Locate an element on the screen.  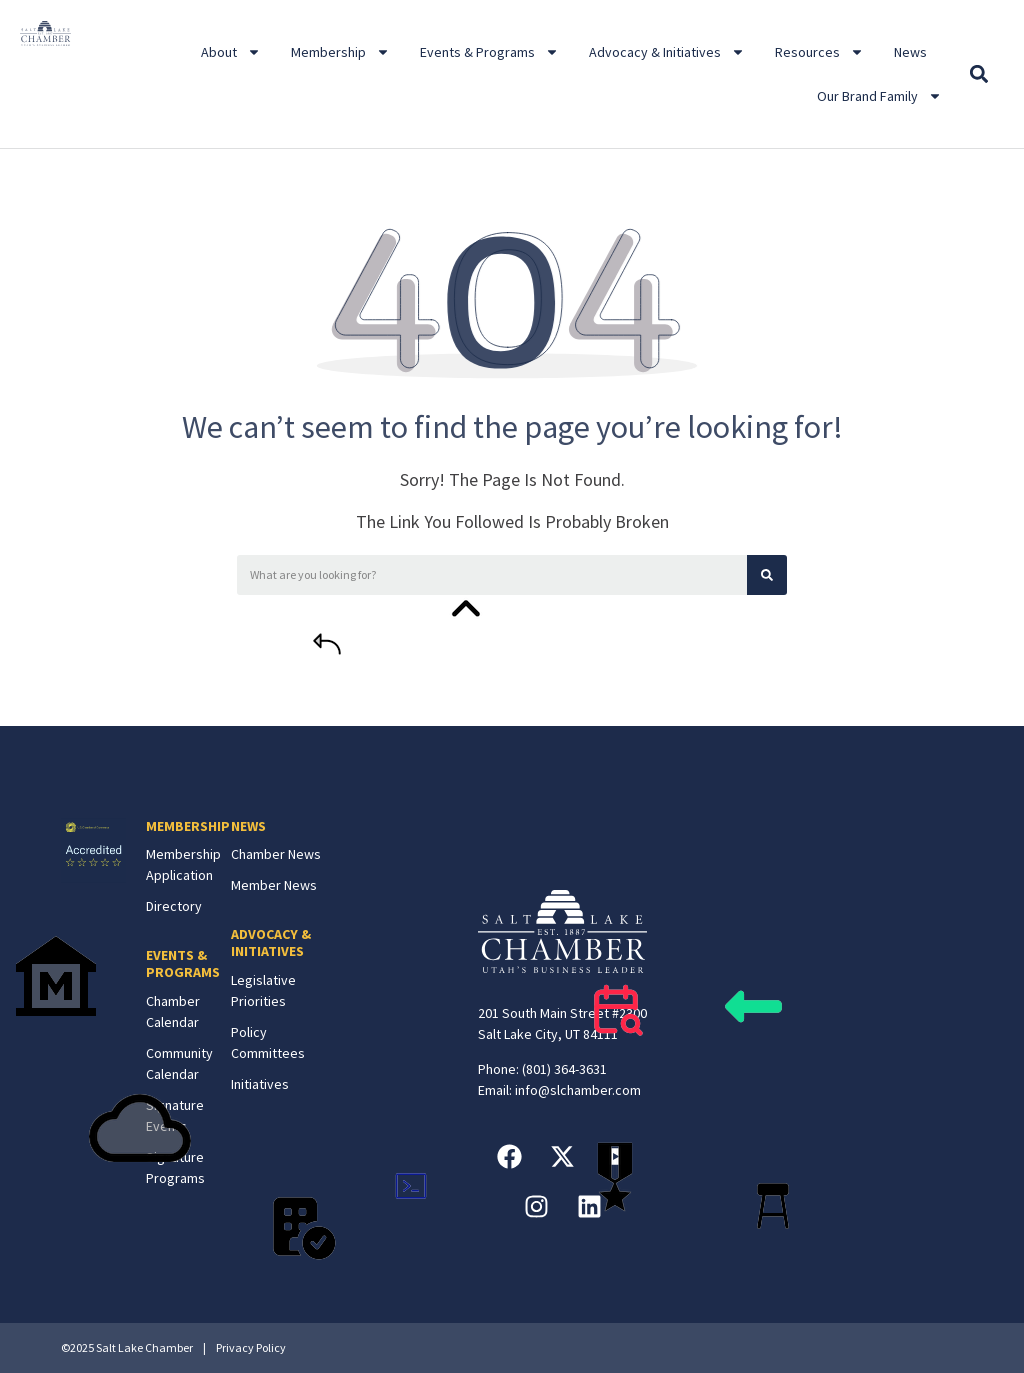
collapse an expanded section is located at coordinates (466, 609).